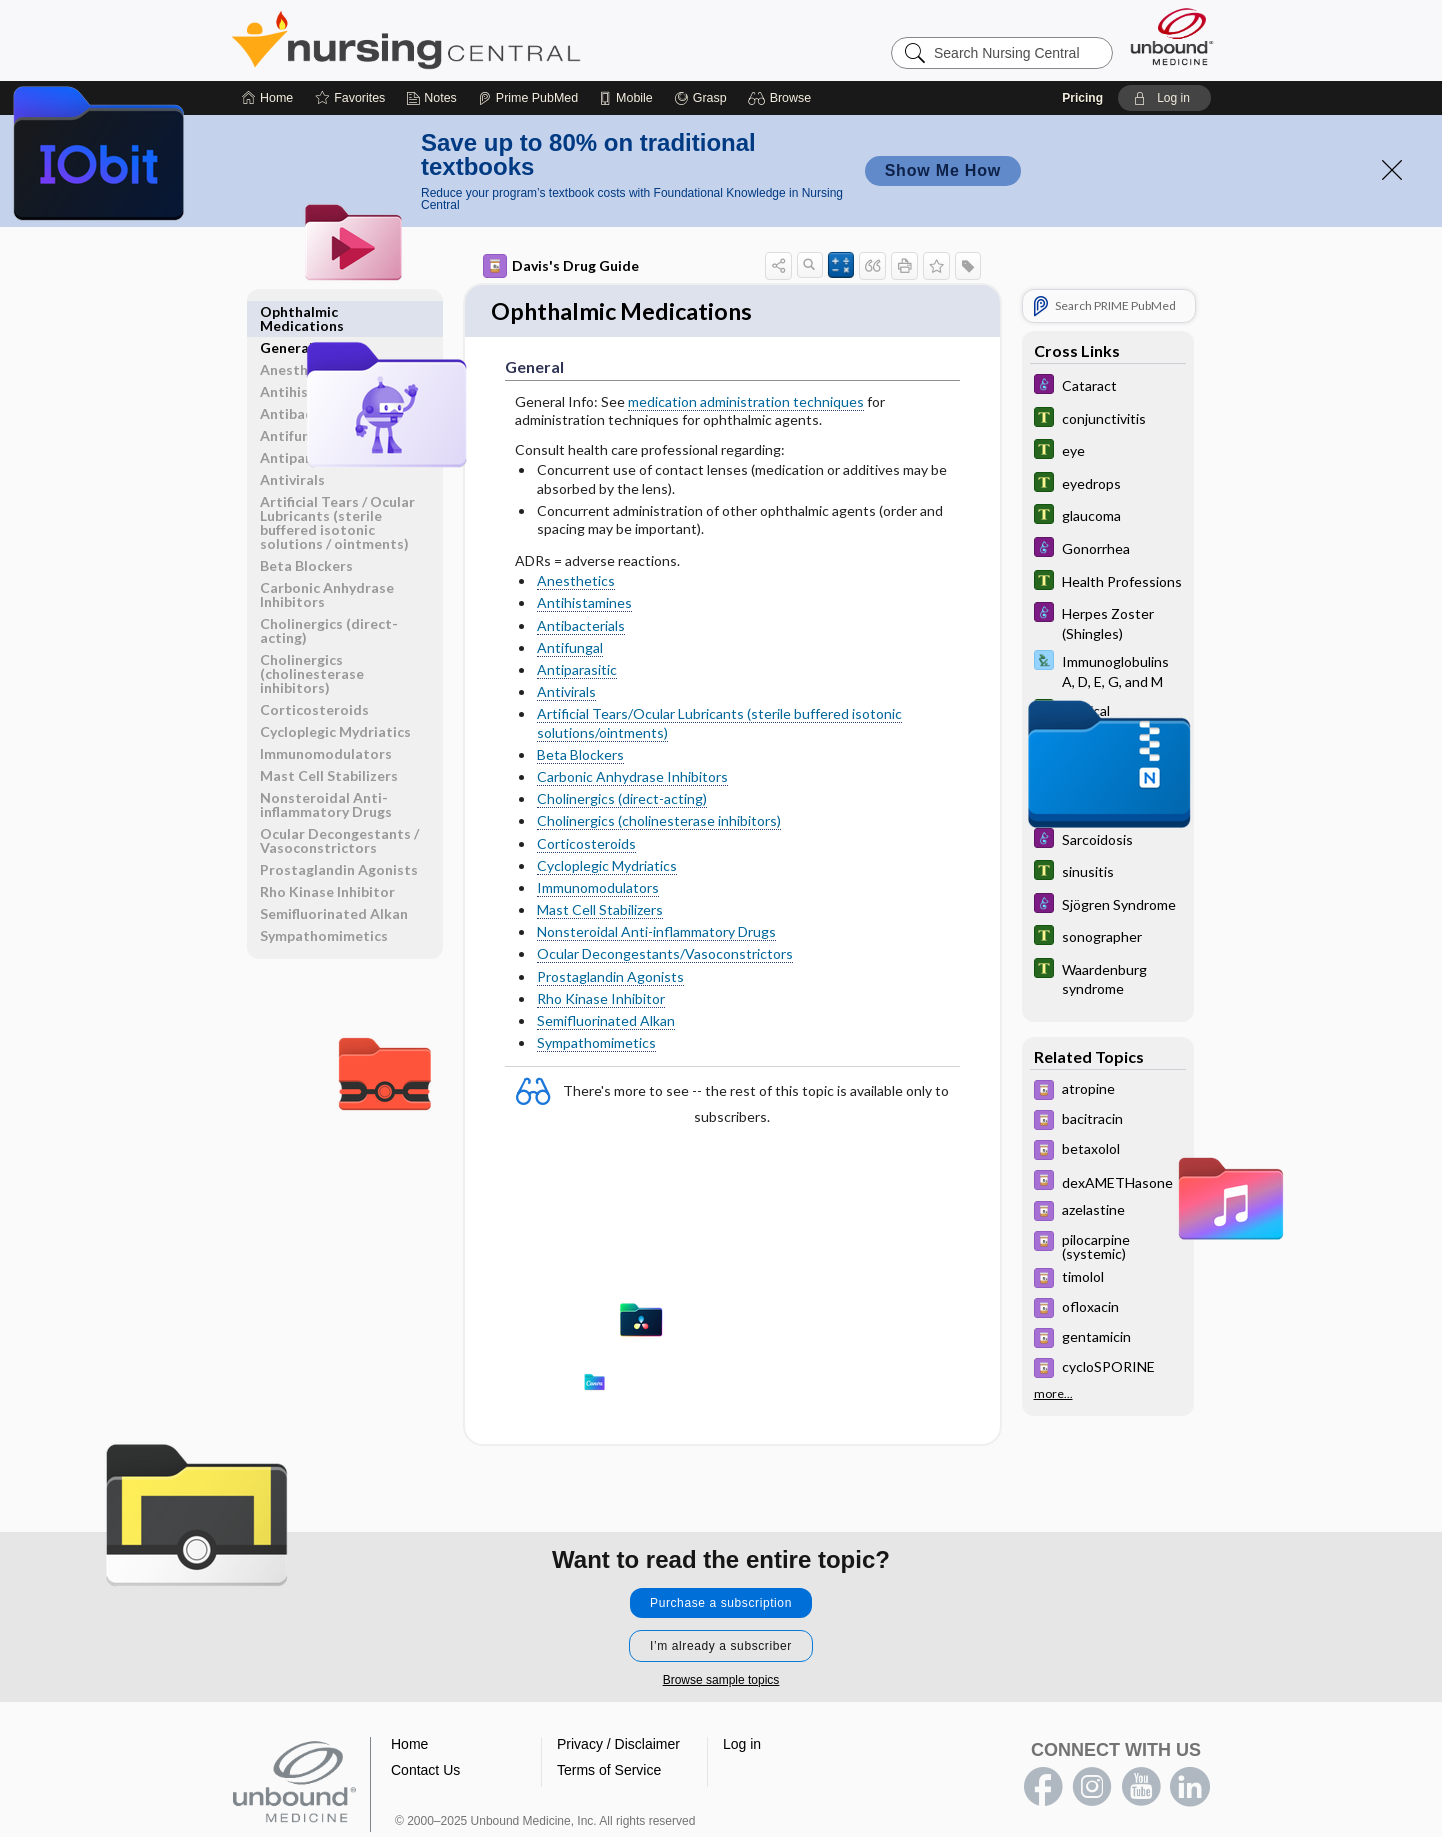  What do you see at coordinates (1230, 1201) in the screenshot?
I see `open apple music folder` at bounding box center [1230, 1201].